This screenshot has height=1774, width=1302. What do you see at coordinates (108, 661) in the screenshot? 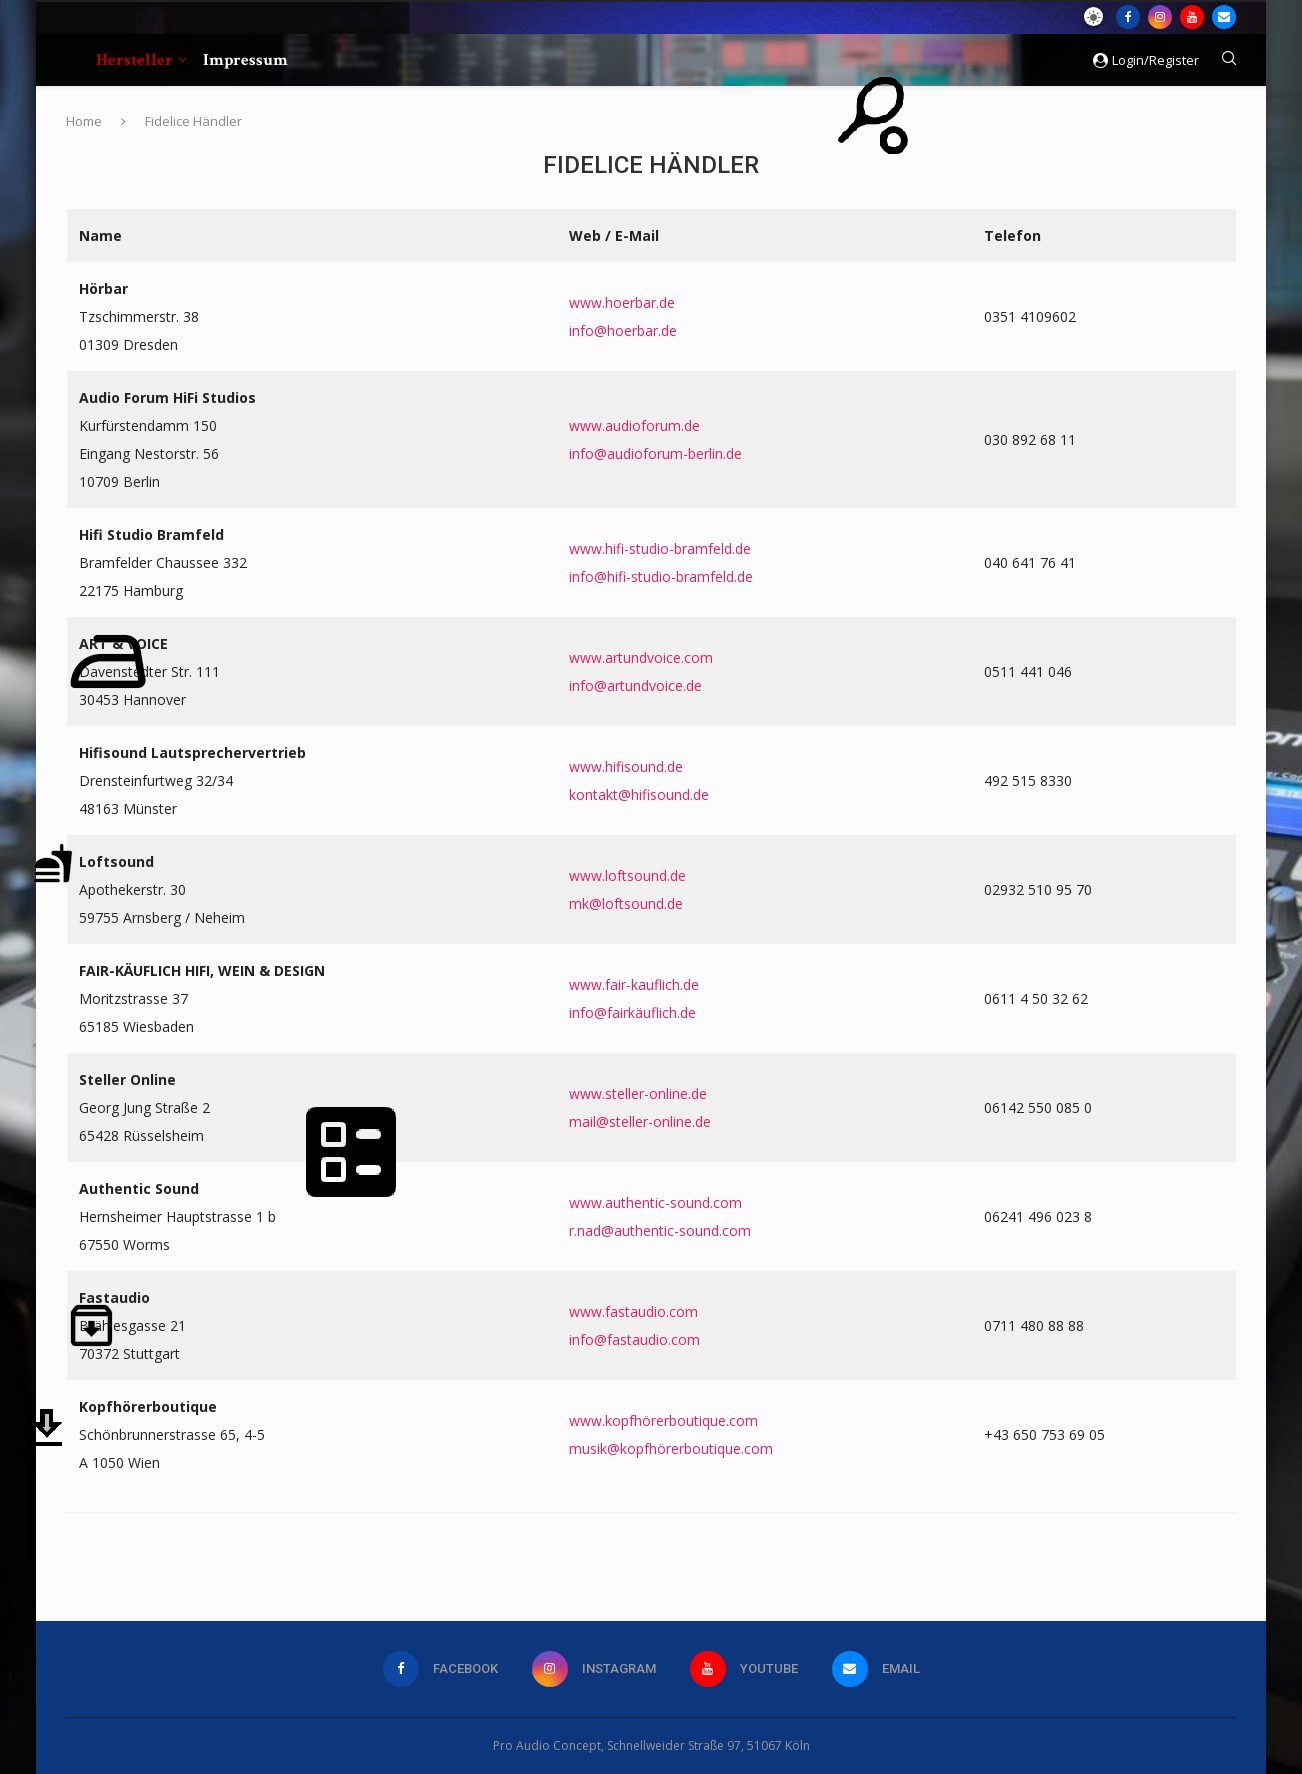
I see `view ironing or garment care instructions` at bounding box center [108, 661].